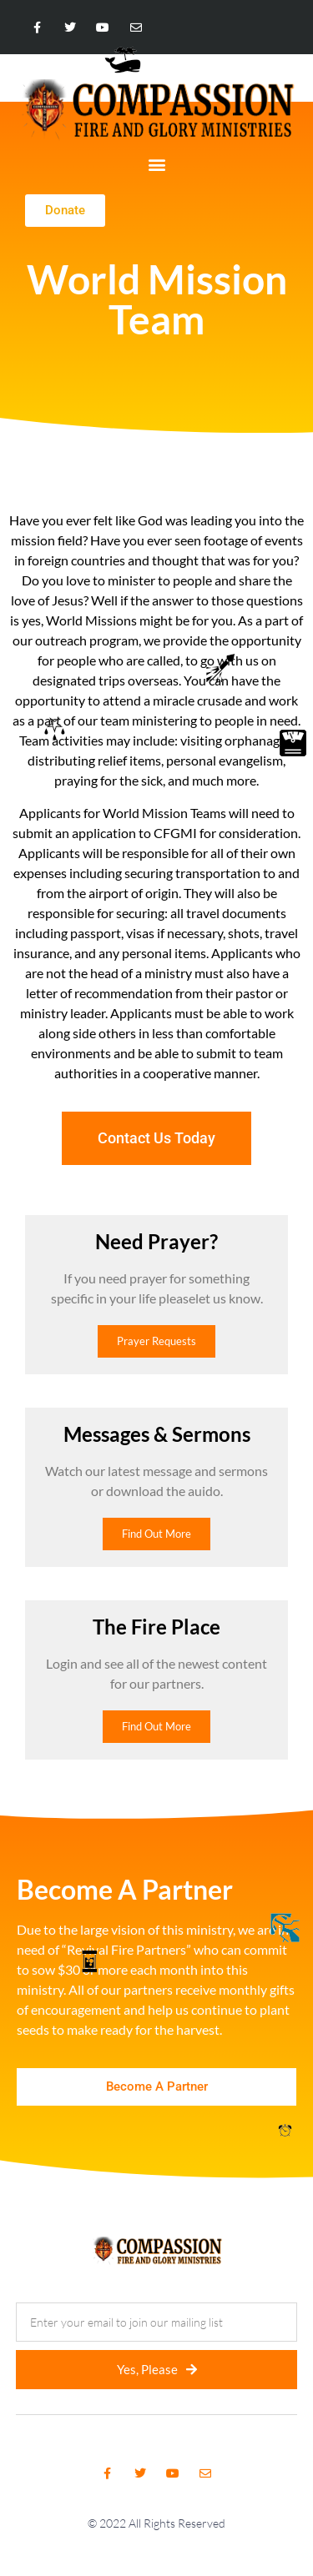 This screenshot has height=2576, width=313. Describe the element at coordinates (293, 743) in the screenshot. I see `view weight or body metrics` at that location.